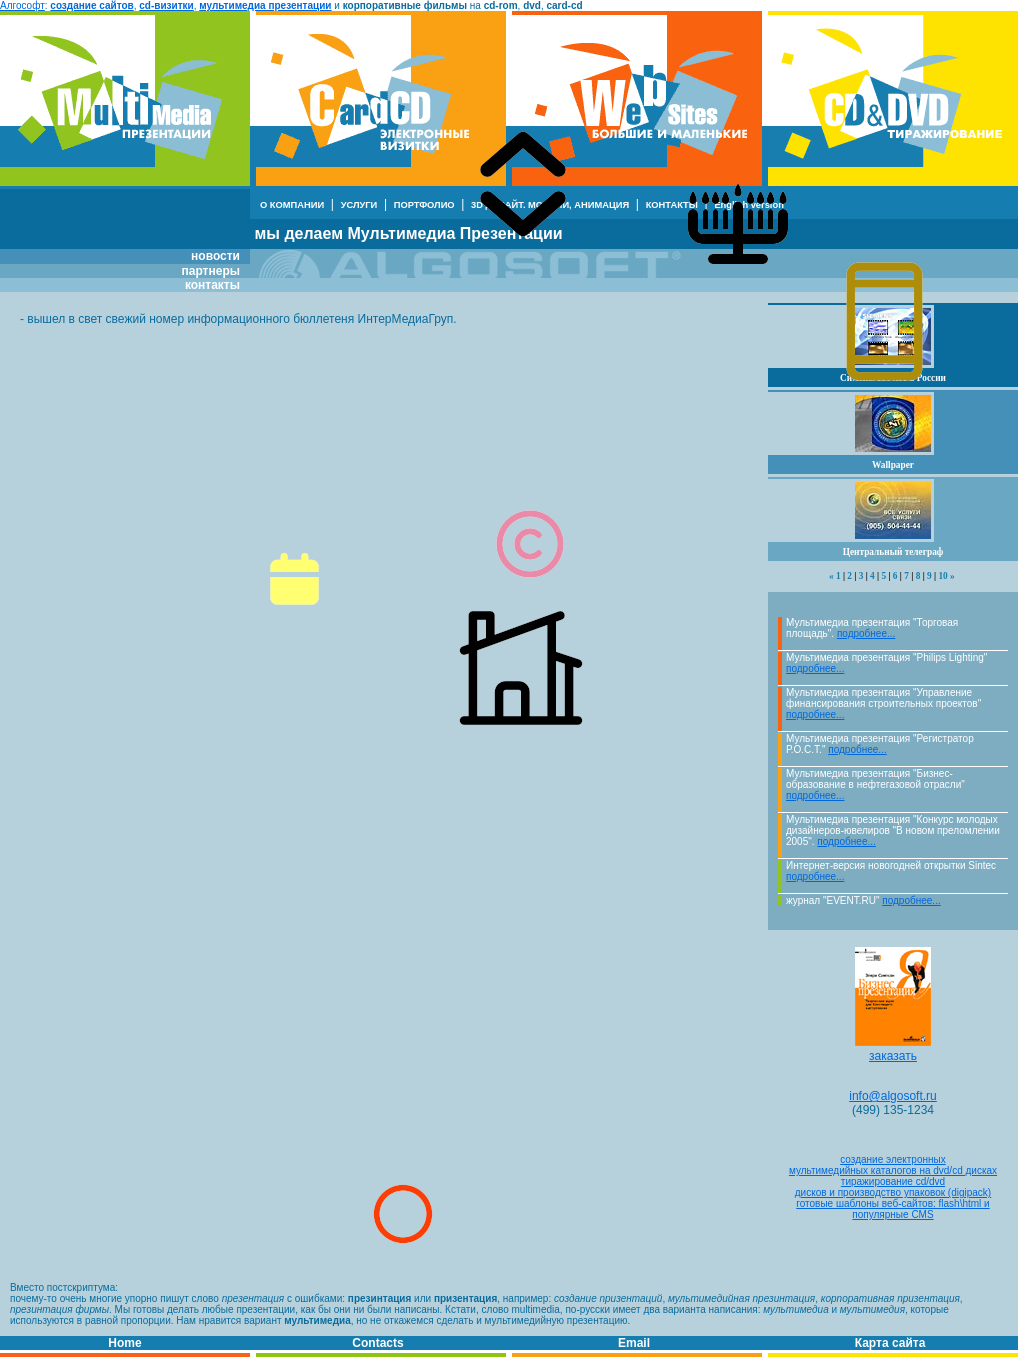 The height and width of the screenshot is (1360, 1018). What do you see at coordinates (294, 580) in the screenshot?
I see `view calendar or scheduled events` at bounding box center [294, 580].